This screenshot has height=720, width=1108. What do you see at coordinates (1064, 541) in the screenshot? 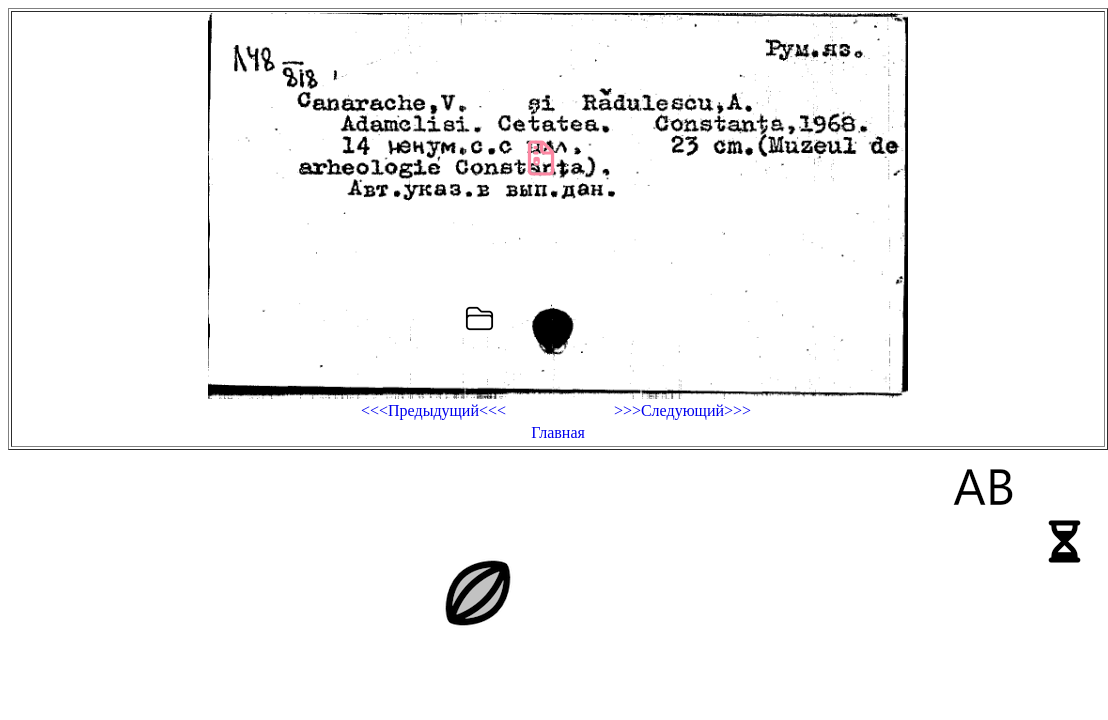
I see `indicates a task or process in progress` at bounding box center [1064, 541].